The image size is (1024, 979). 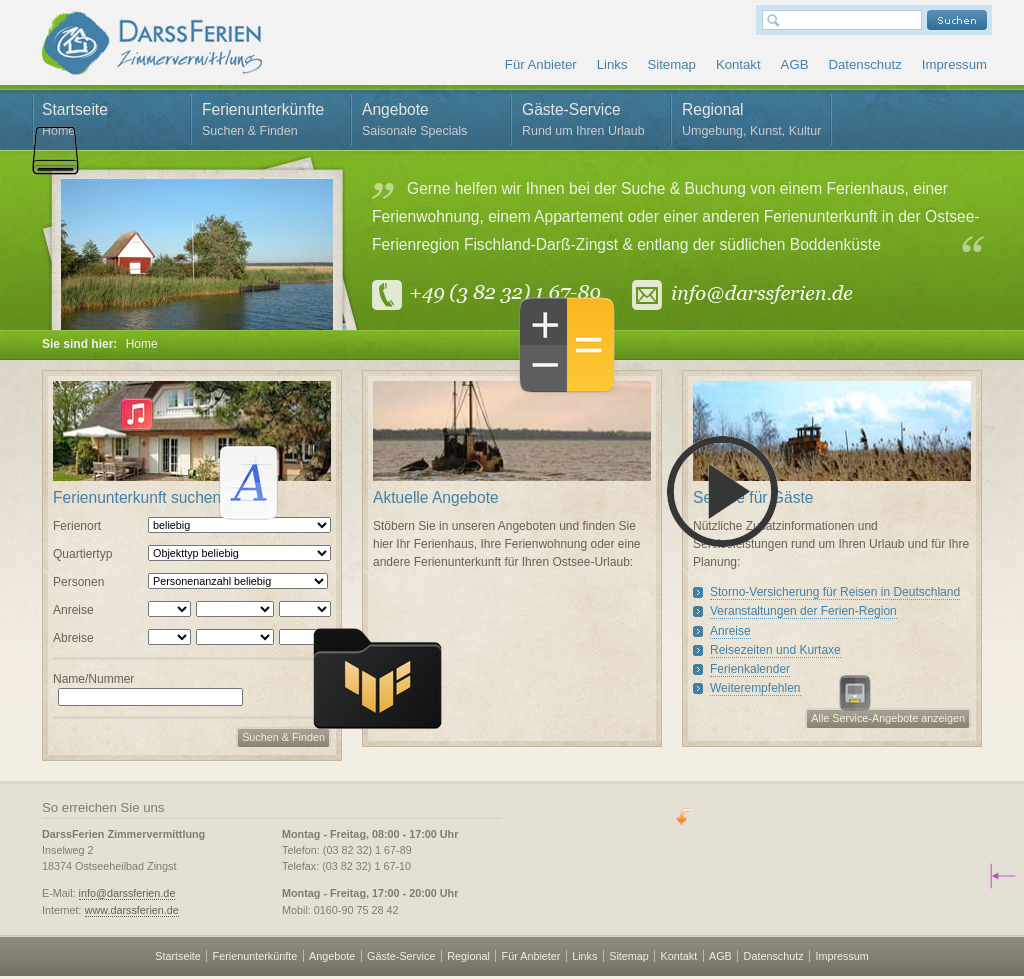 I want to click on rotate object counterclockwise, so click(x=684, y=817).